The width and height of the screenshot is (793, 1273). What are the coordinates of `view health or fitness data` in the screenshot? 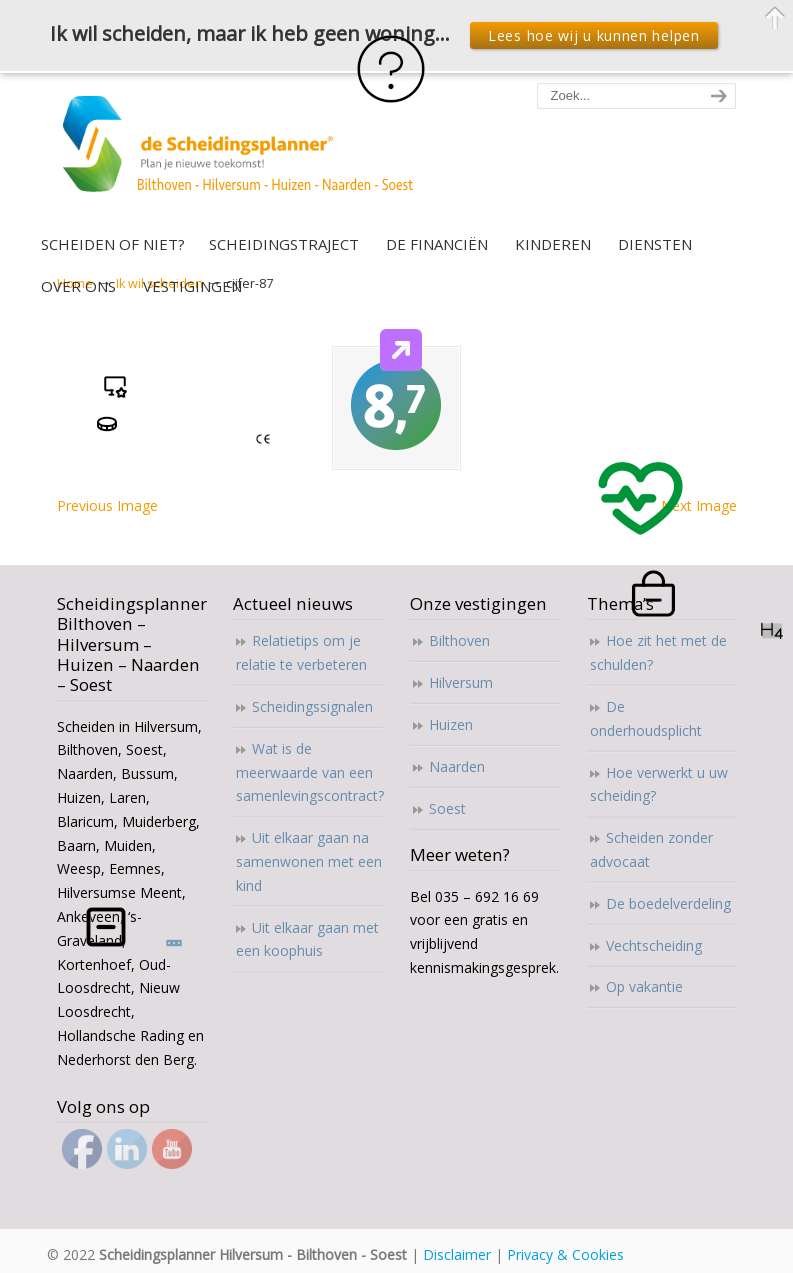 It's located at (640, 495).